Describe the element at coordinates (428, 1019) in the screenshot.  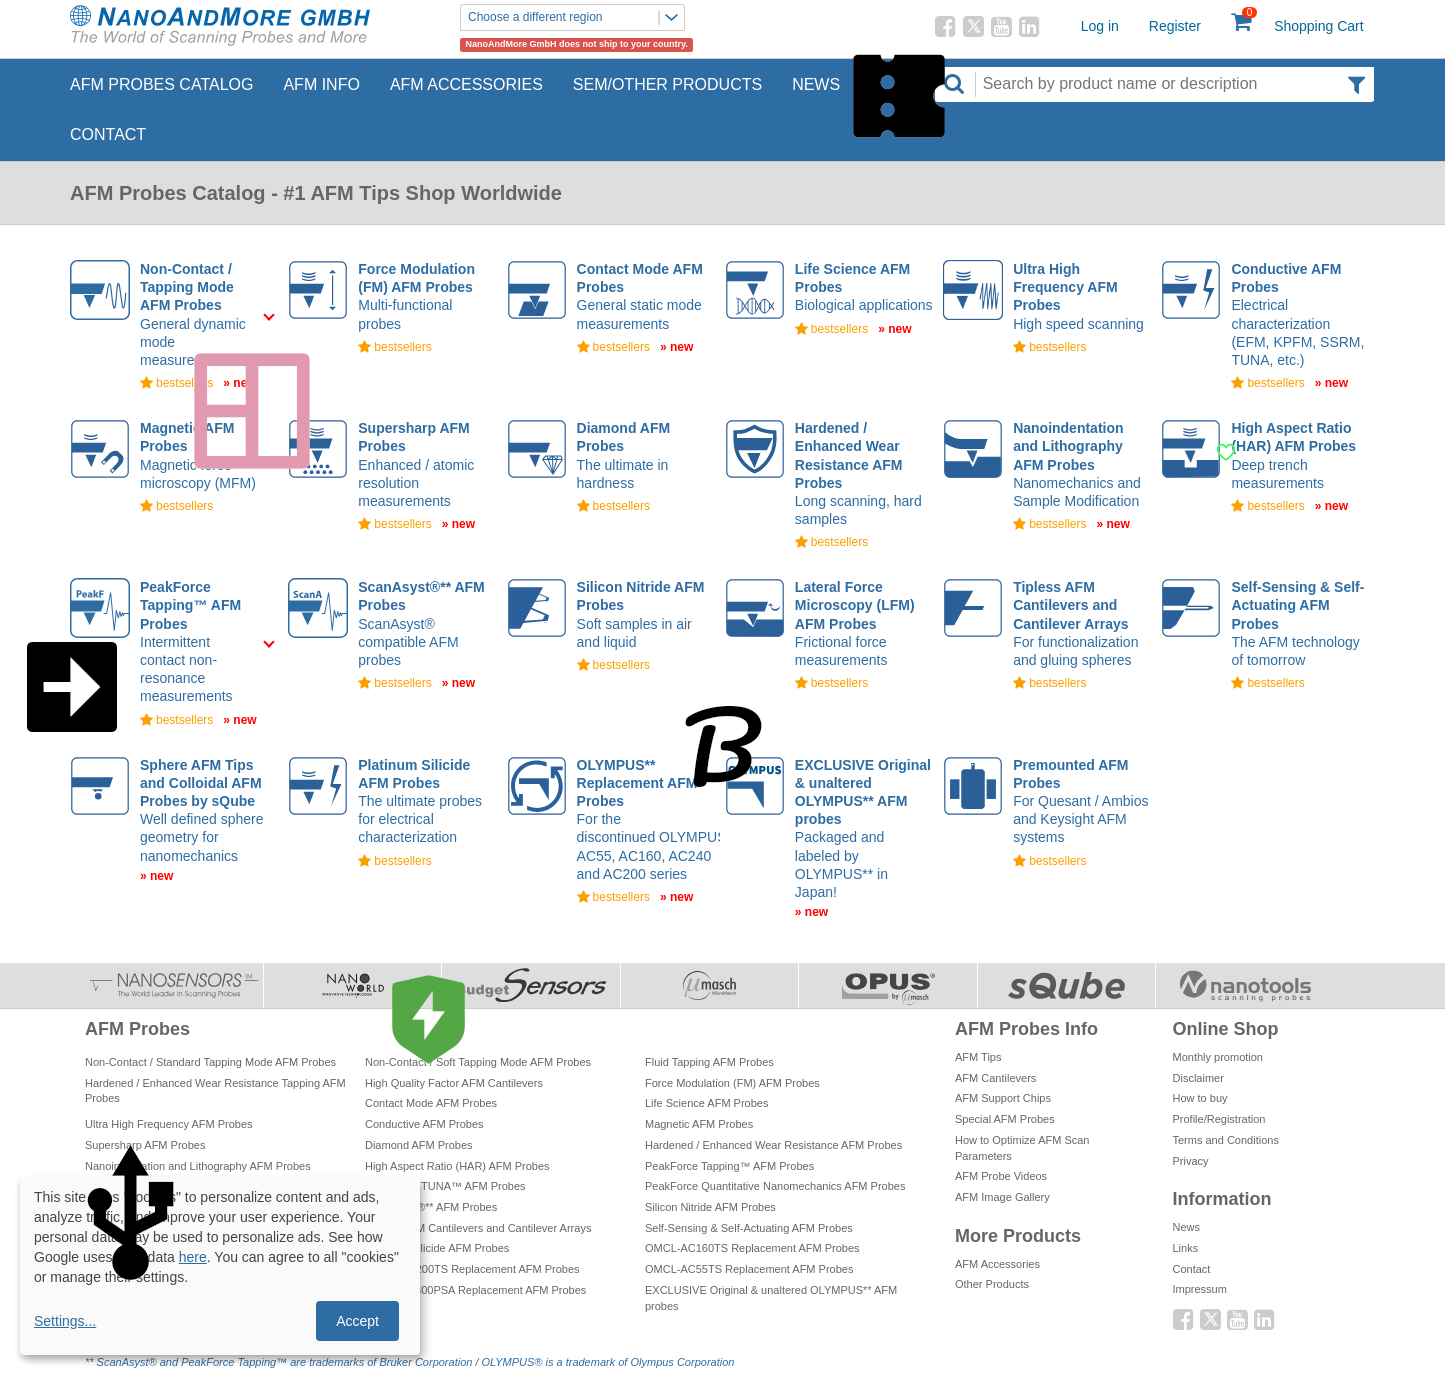
I see `indicates active security protection or firewall enabled` at that location.